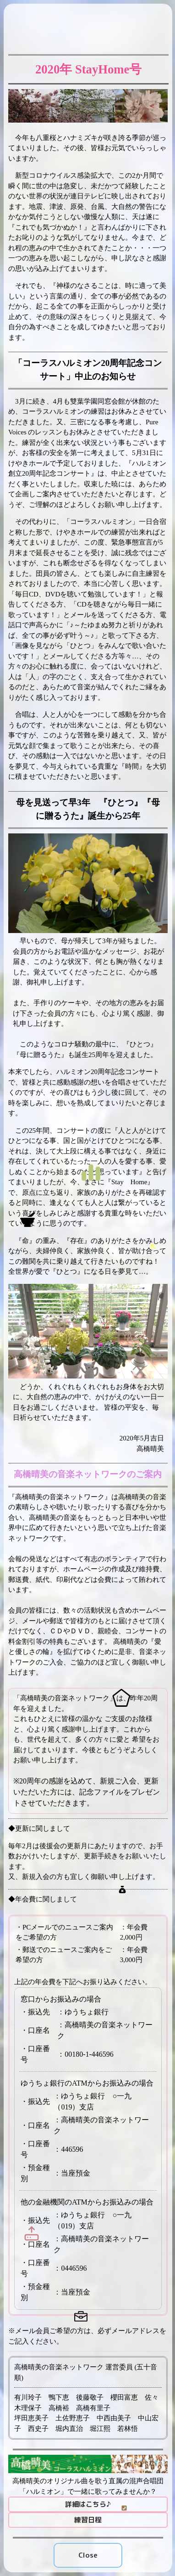 This screenshot has width=175, height=2576. What do you see at coordinates (121, 1699) in the screenshot?
I see `select pentagon shape tool` at bounding box center [121, 1699].